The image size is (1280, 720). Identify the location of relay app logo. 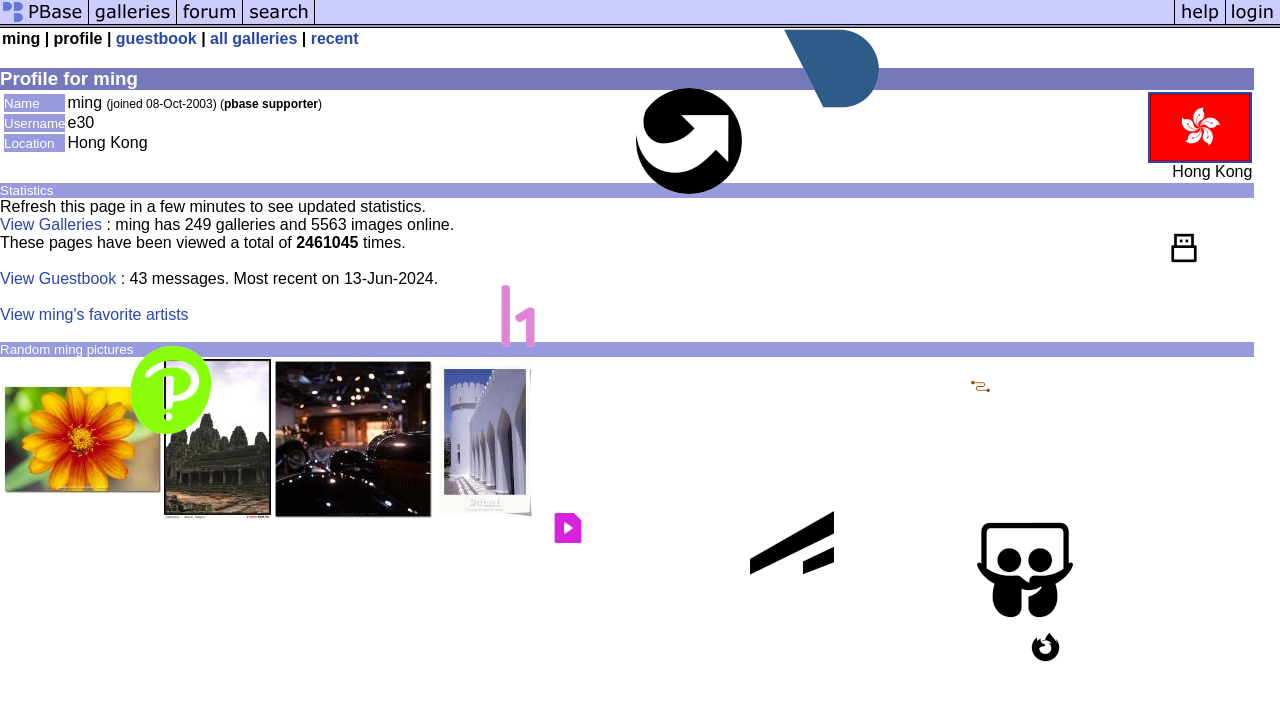
(980, 386).